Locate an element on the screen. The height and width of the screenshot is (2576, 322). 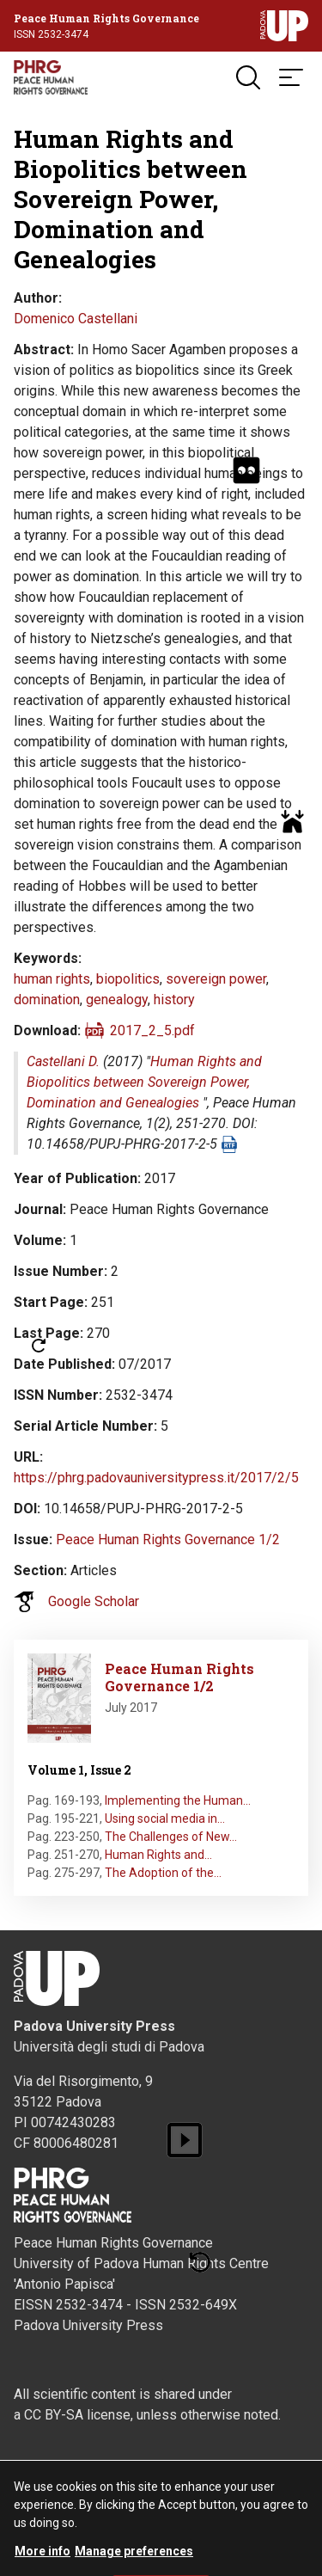
redo the last action is located at coordinates (39, 1346).